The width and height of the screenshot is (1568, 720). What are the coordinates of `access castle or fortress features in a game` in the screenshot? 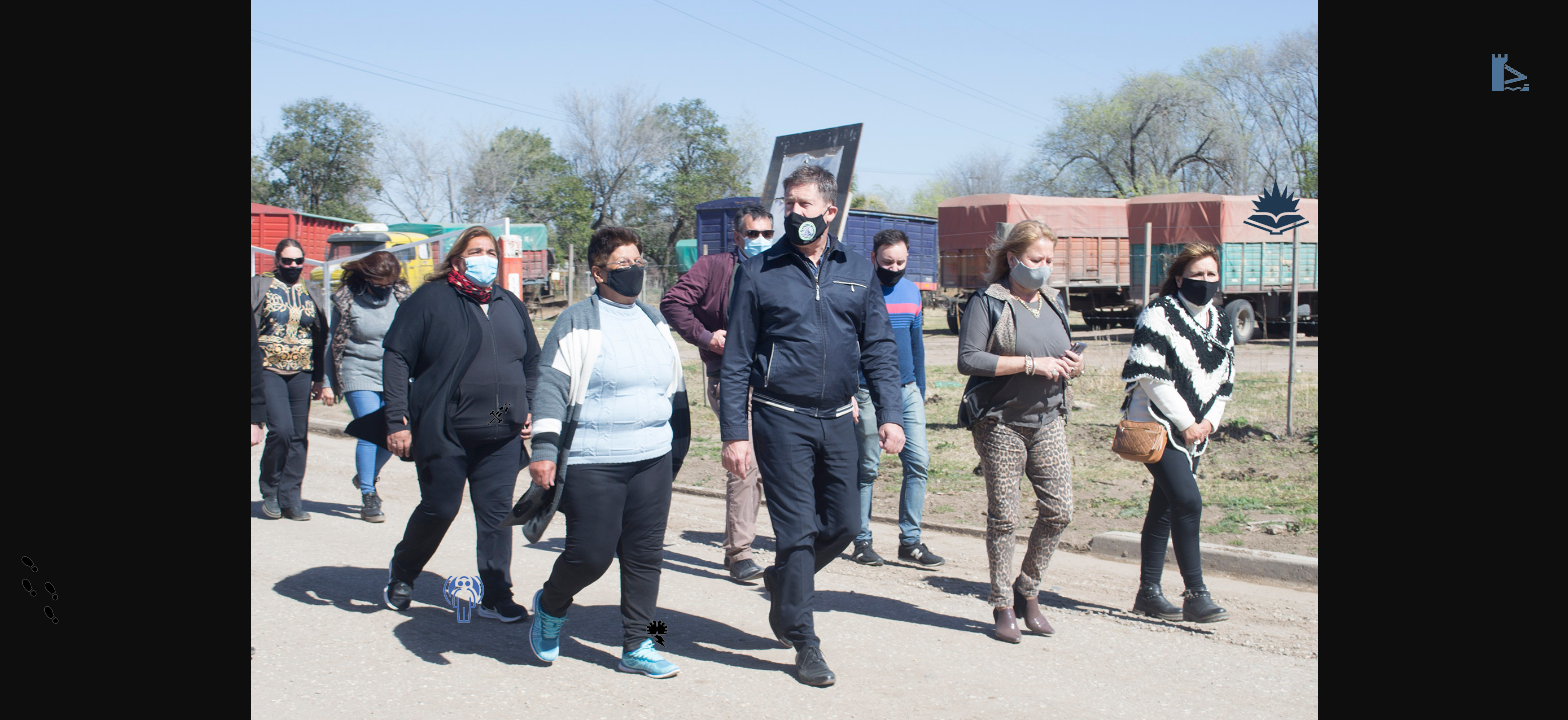 It's located at (1510, 72).